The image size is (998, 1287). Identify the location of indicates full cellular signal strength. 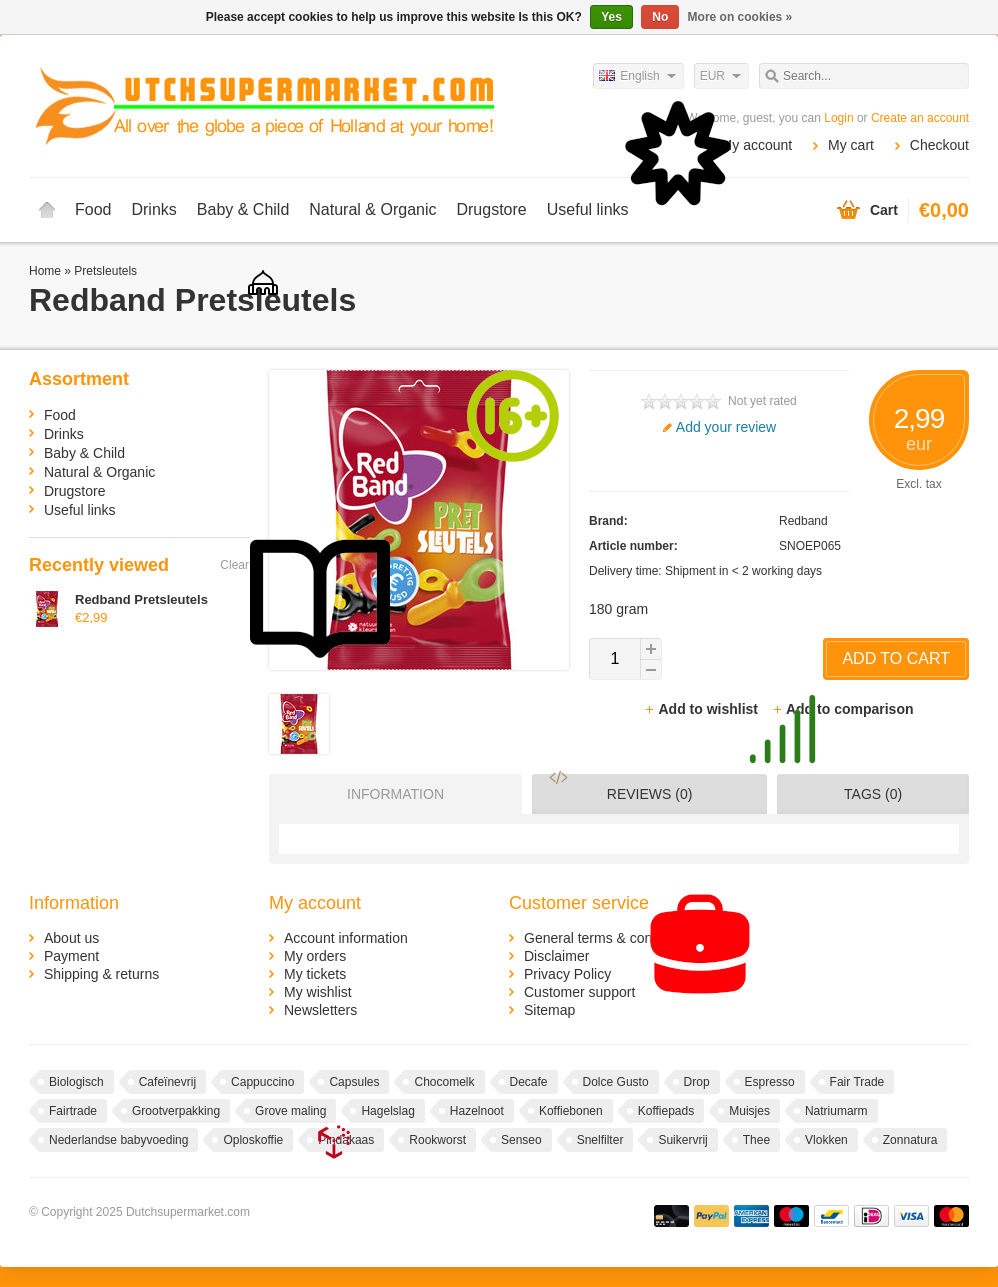
(785, 733).